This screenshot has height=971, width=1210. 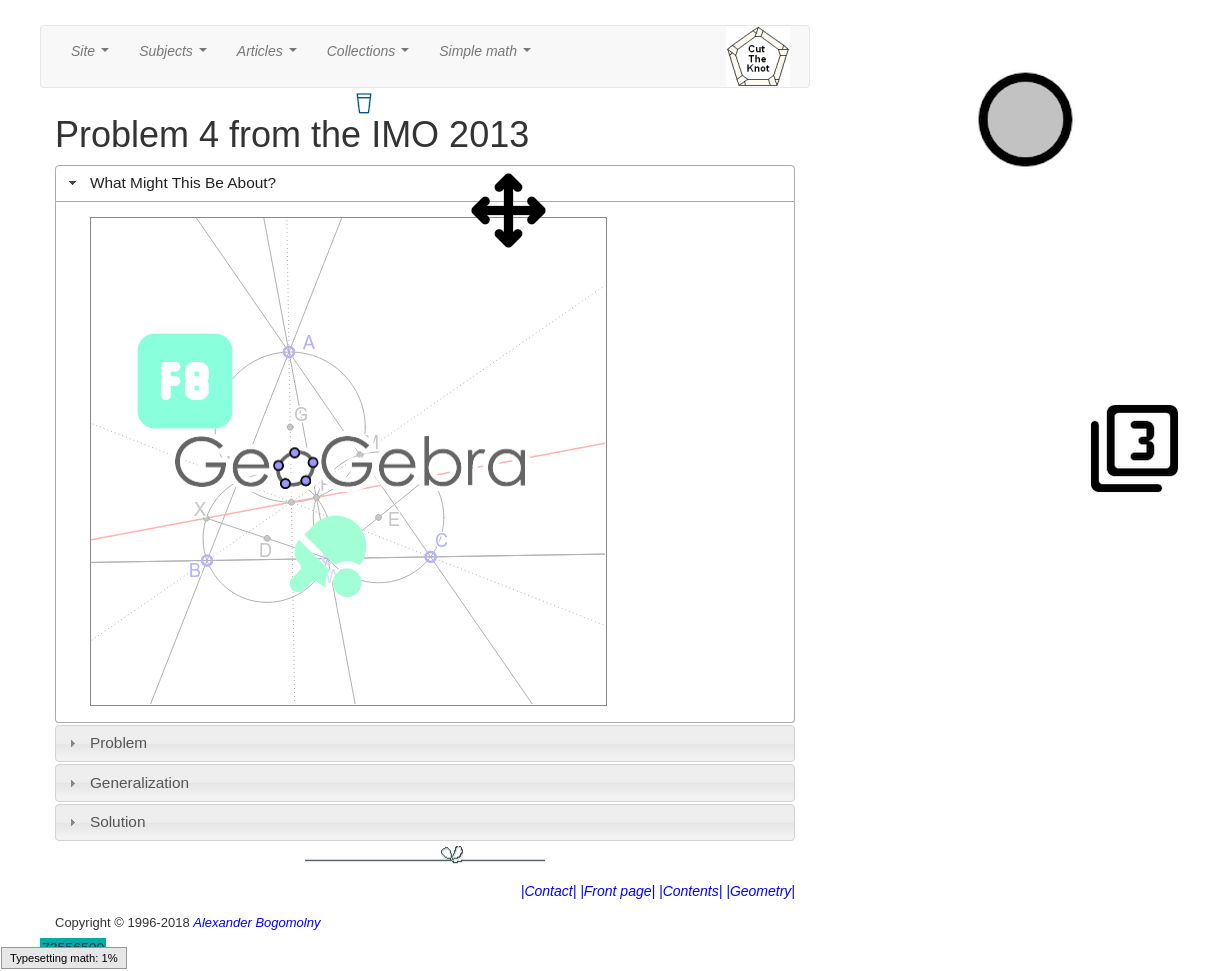 I want to click on Facebook F8 developer conference logo or branding, so click(x=185, y=381).